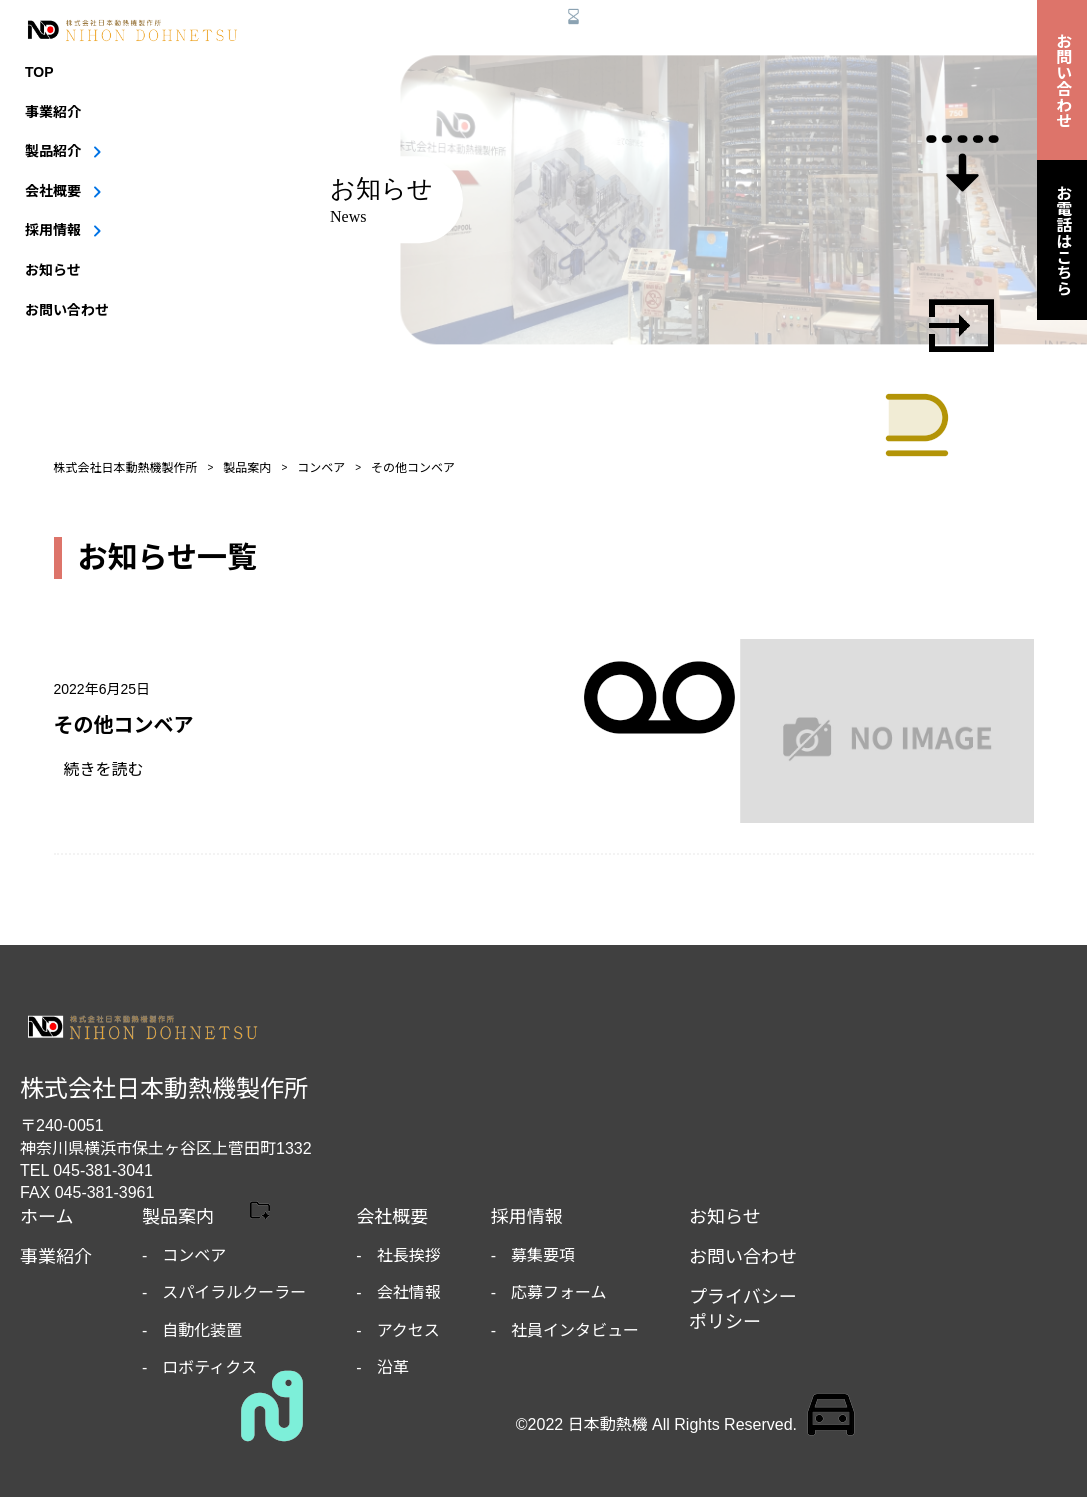  What do you see at coordinates (659, 697) in the screenshot?
I see `access voicemail messages` at bounding box center [659, 697].